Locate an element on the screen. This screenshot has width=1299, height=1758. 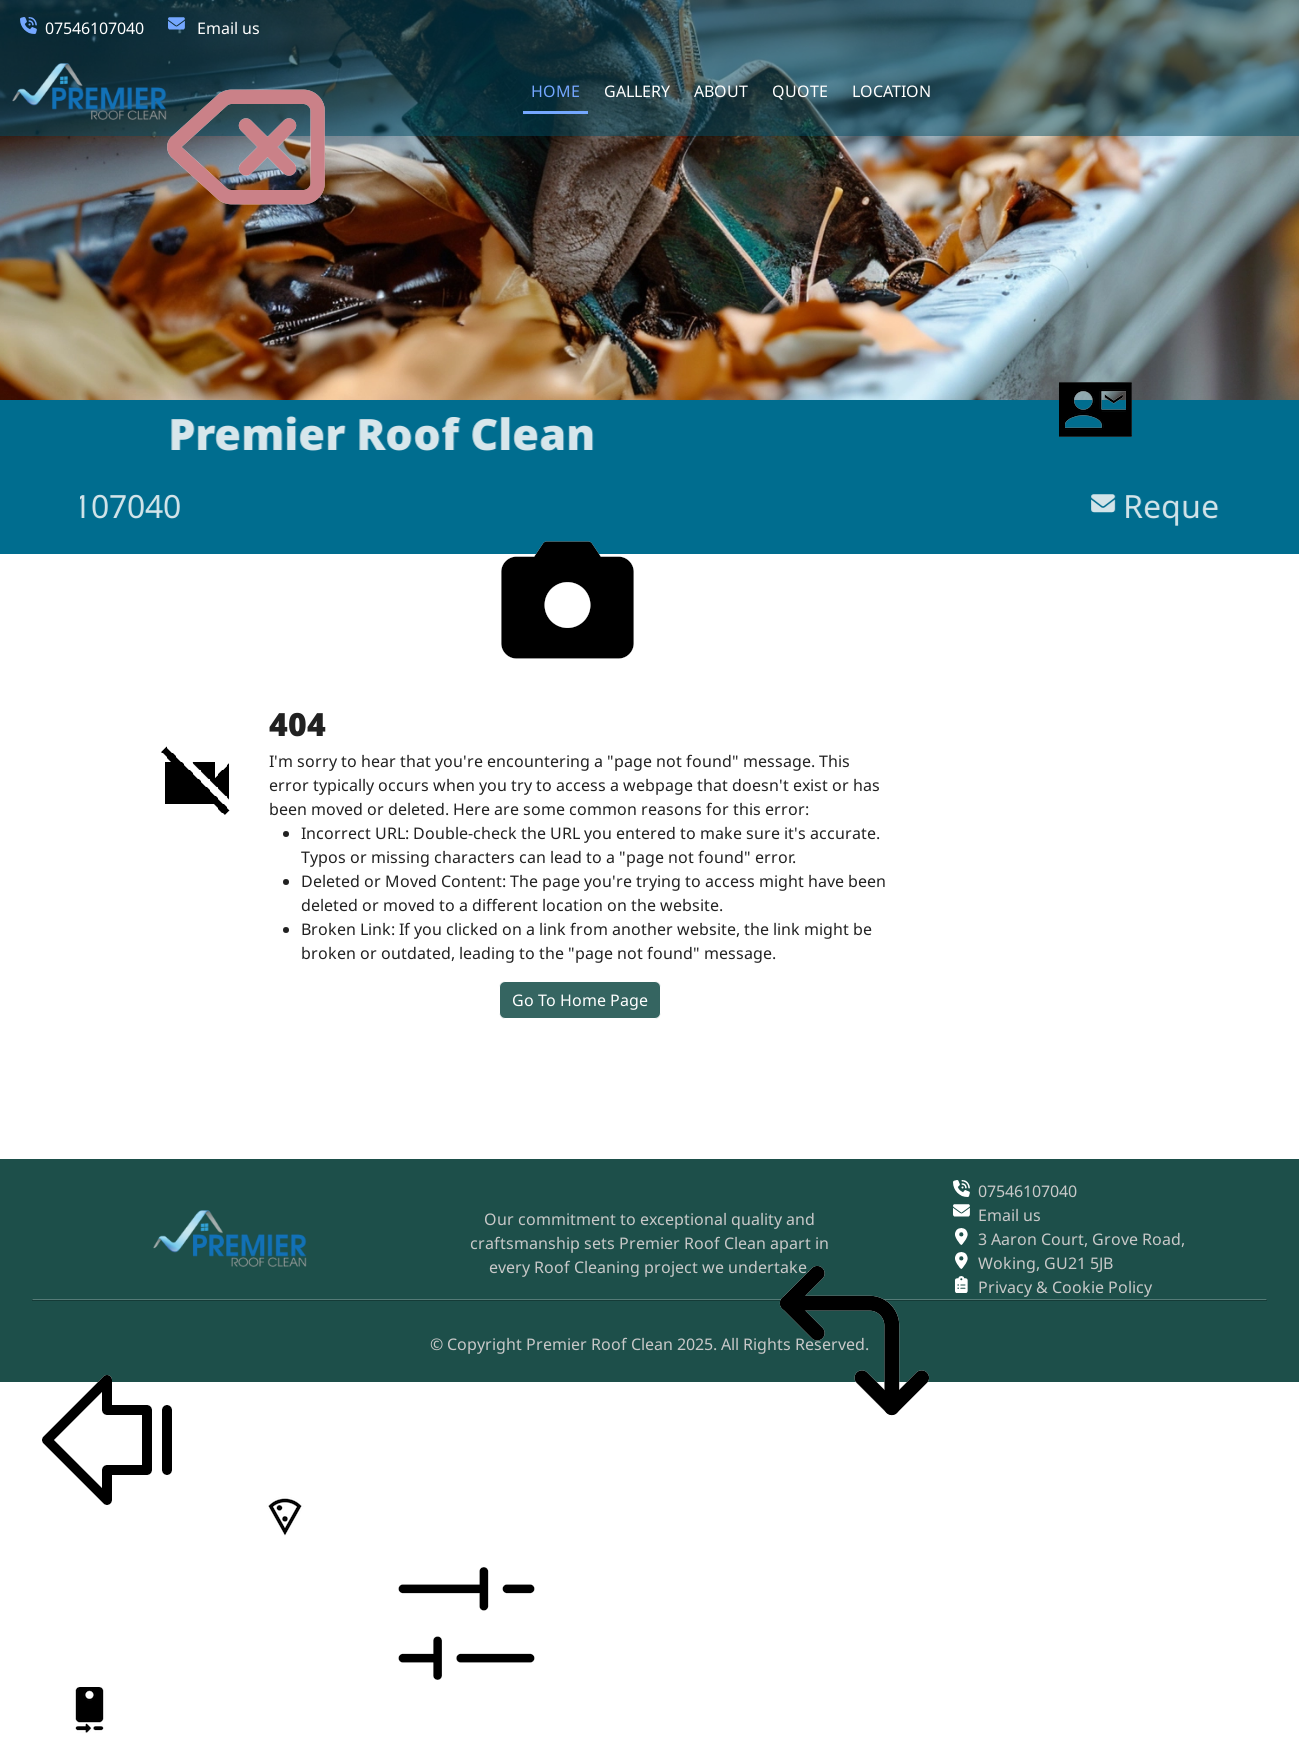
move or resize element diagonally to bottom-left is located at coordinates (854, 1340).